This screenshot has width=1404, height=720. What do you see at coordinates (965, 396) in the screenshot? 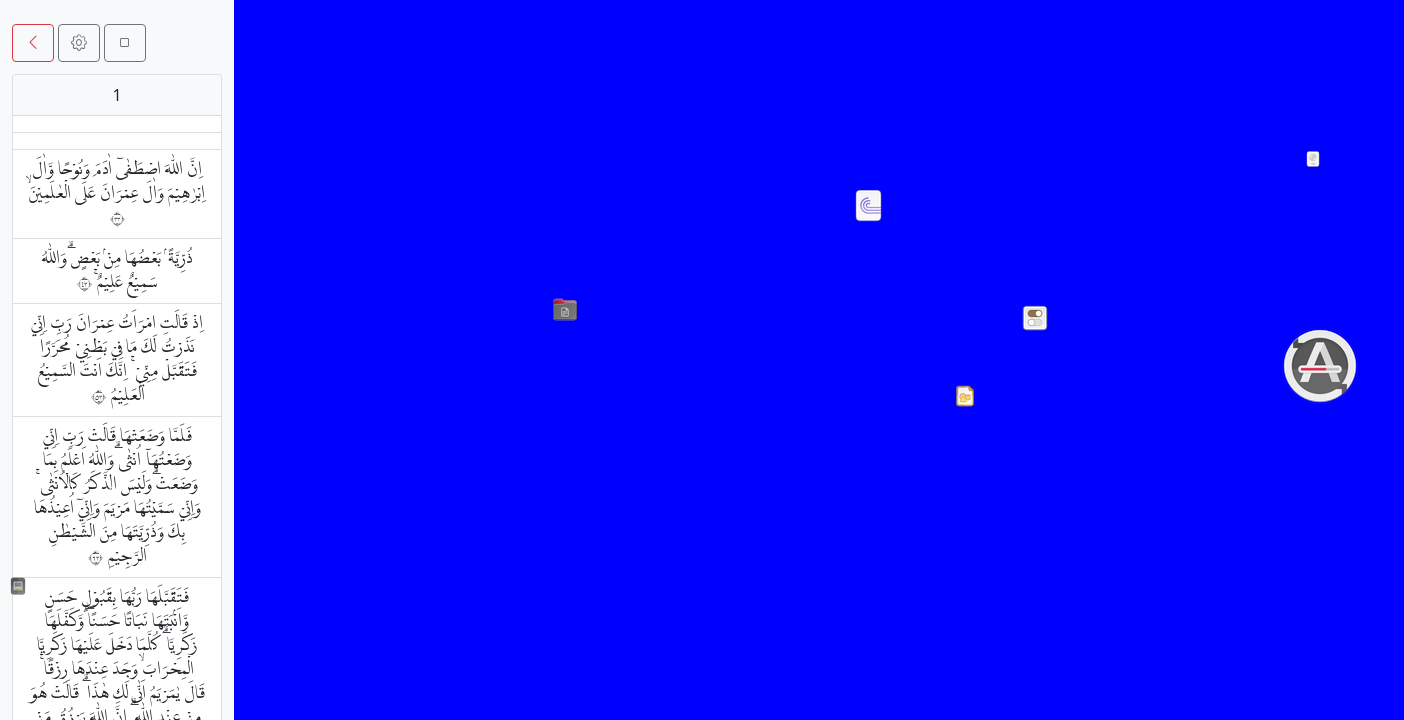
I see `libreoffice draw template file` at bounding box center [965, 396].